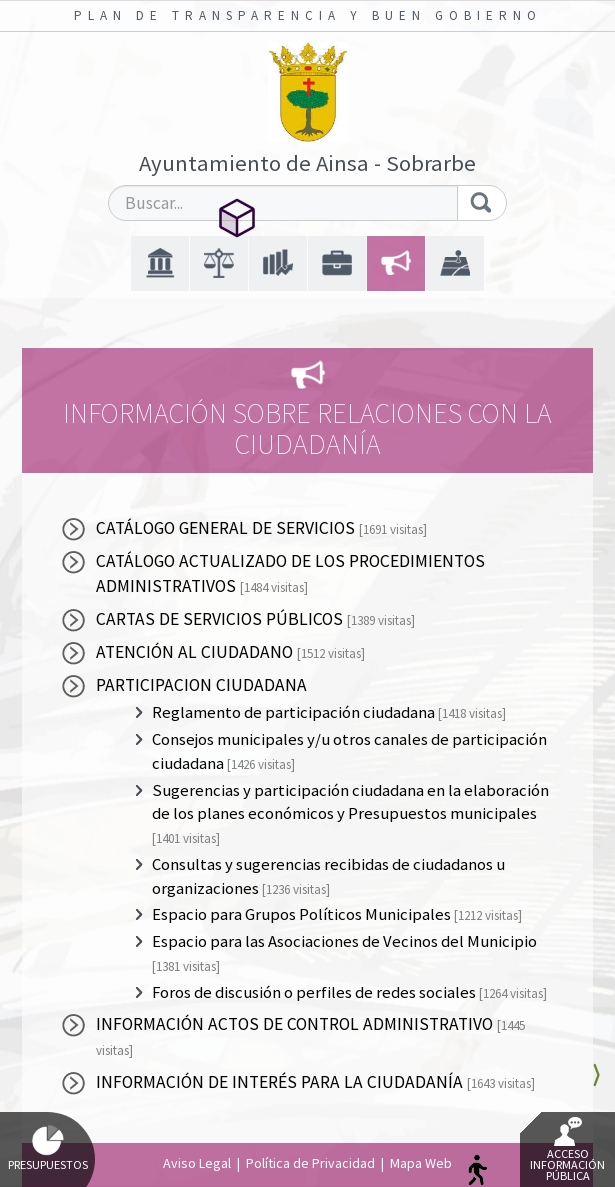 This screenshot has height=1187, width=615. Describe the element at coordinates (237, 218) in the screenshot. I see `view 3D model or object` at that location.